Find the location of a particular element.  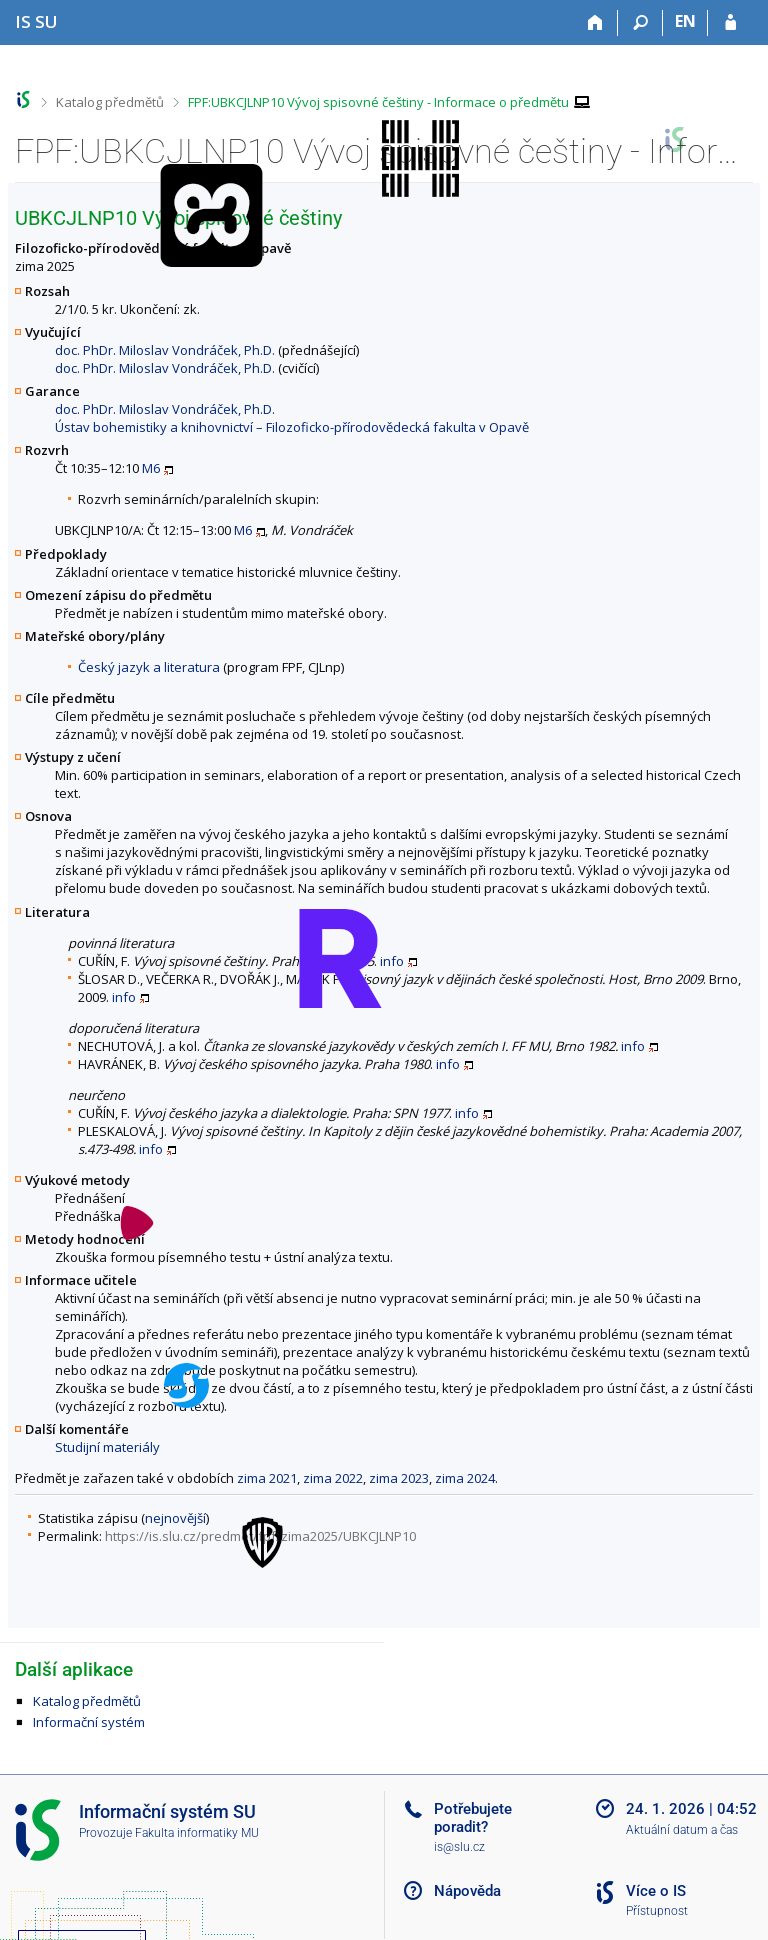

open the Zalando shopping app is located at coordinates (137, 1223).